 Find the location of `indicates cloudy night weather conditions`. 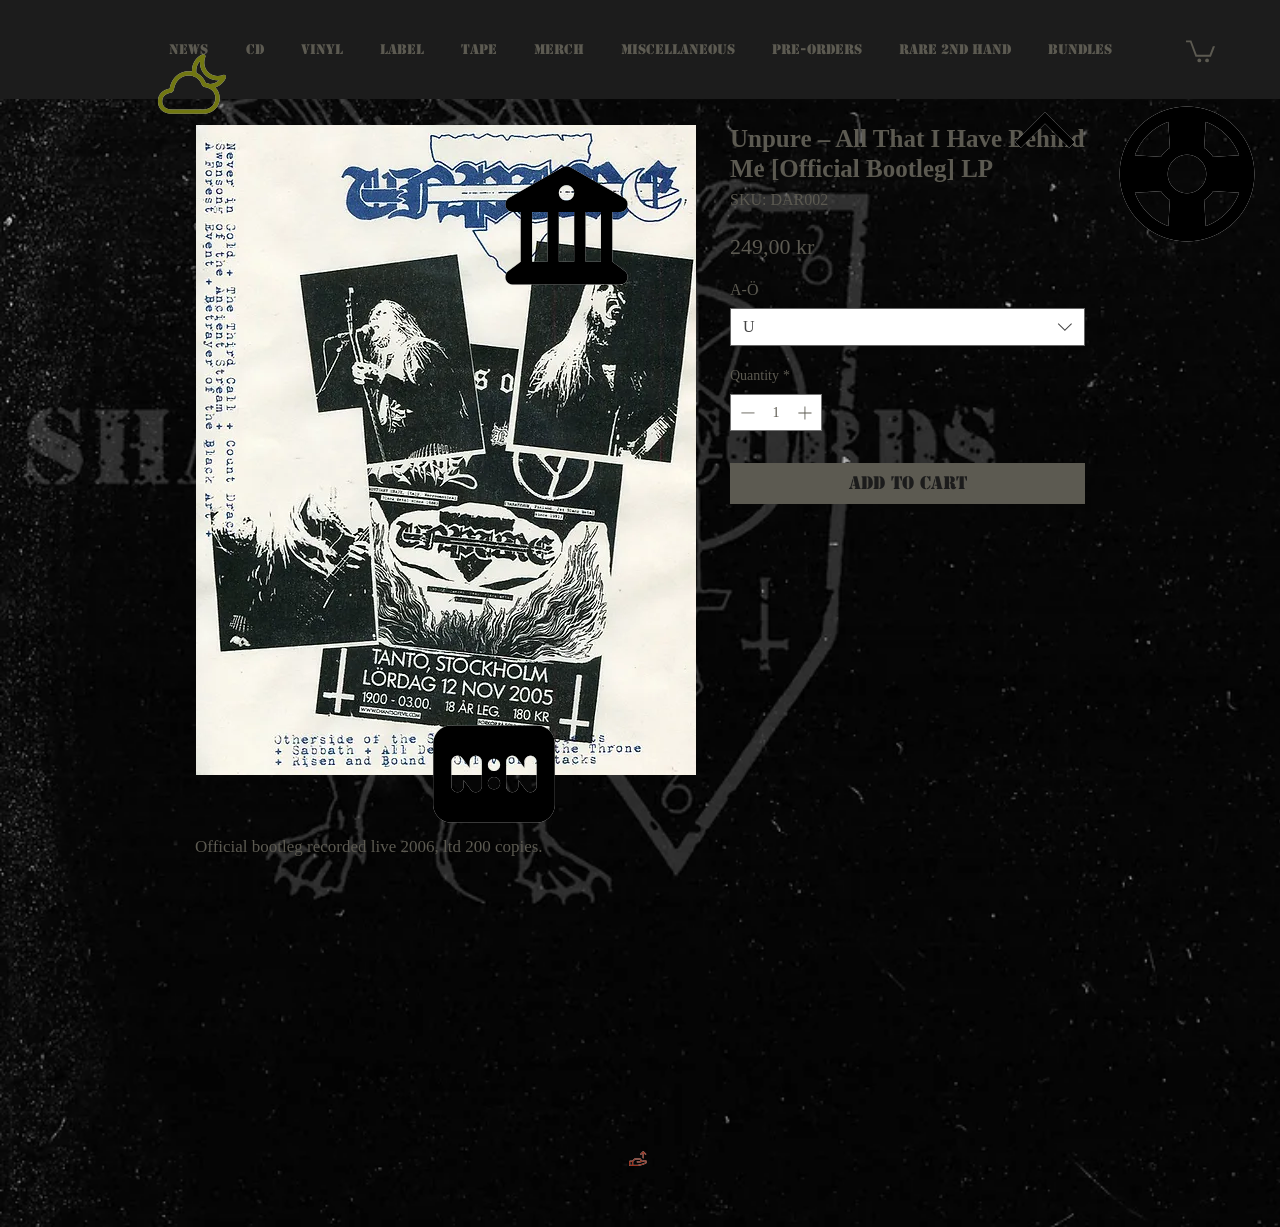

indicates cloudy night weather conditions is located at coordinates (192, 84).